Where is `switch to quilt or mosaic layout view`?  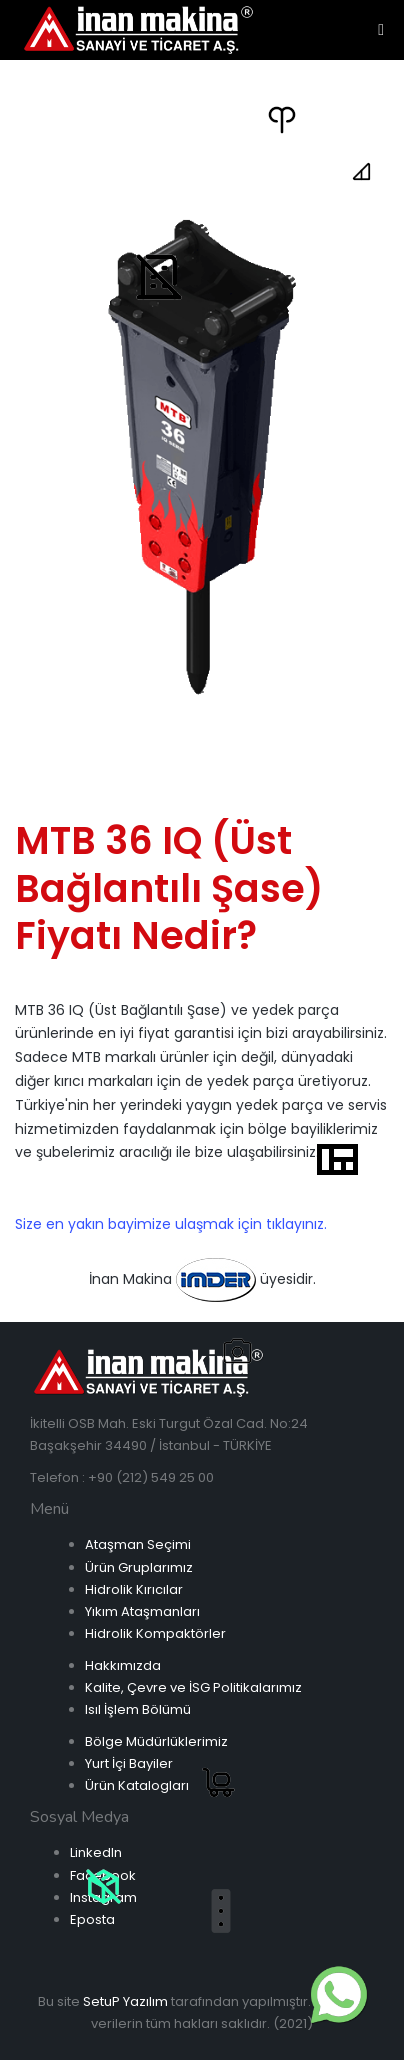
switch to quilt or mosaic layout view is located at coordinates (336, 1160).